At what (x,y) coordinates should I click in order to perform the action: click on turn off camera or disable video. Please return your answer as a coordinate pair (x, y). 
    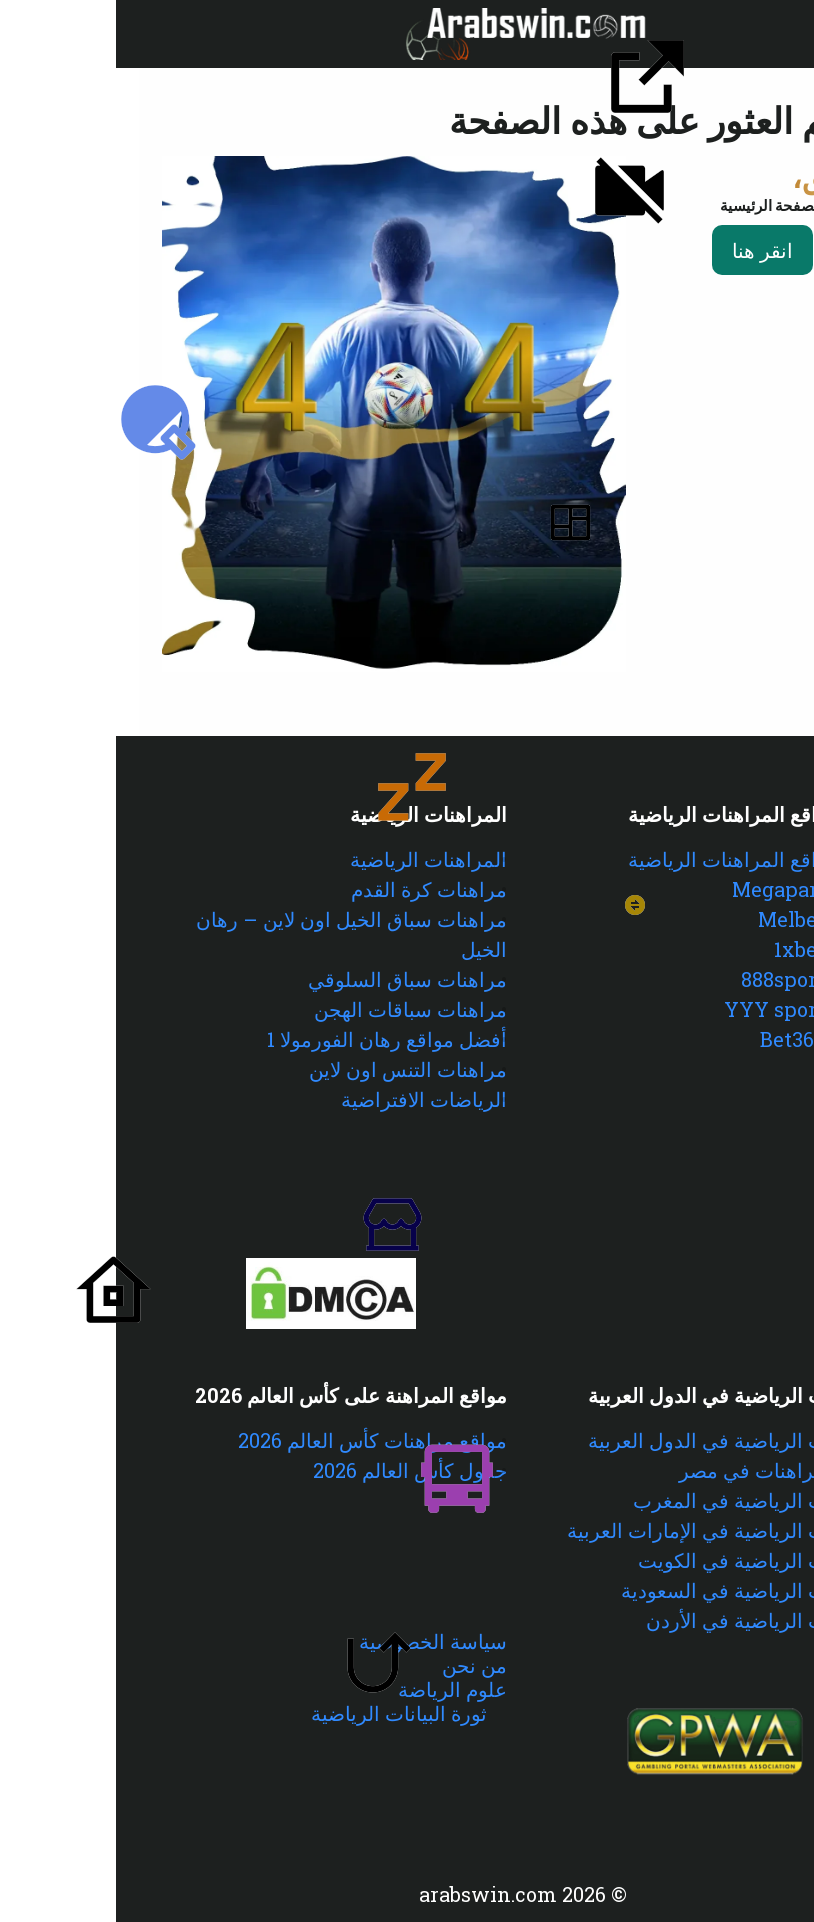
    Looking at the image, I should click on (629, 190).